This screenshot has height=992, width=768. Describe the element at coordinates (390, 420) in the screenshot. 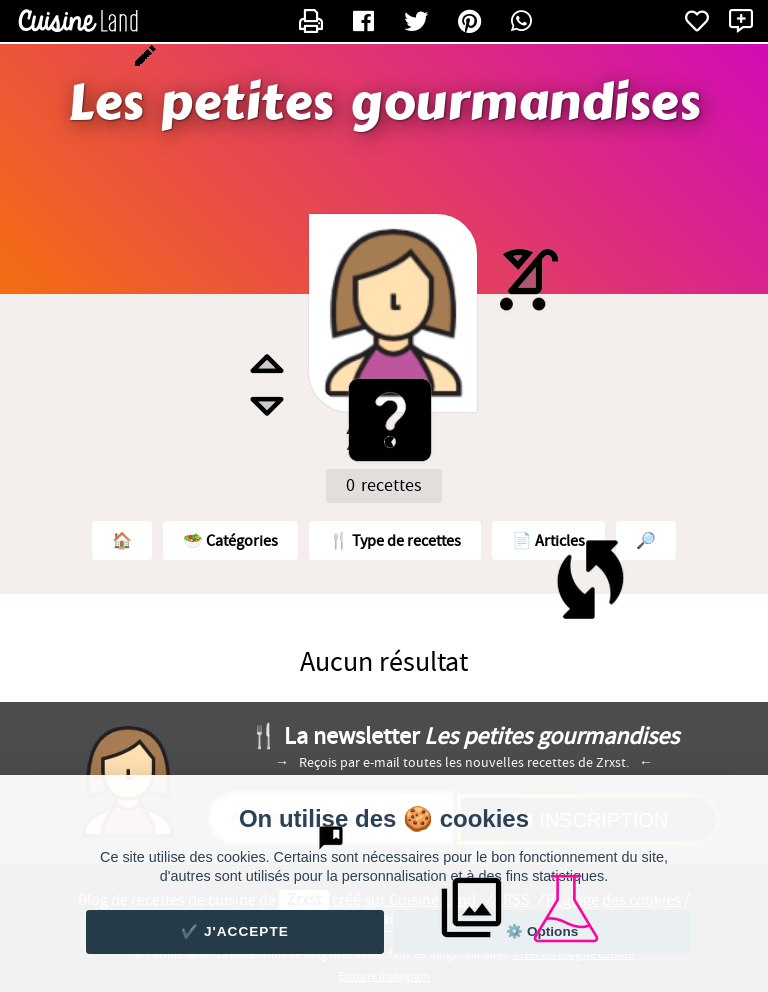

I see `access help center or support resources` at that location.